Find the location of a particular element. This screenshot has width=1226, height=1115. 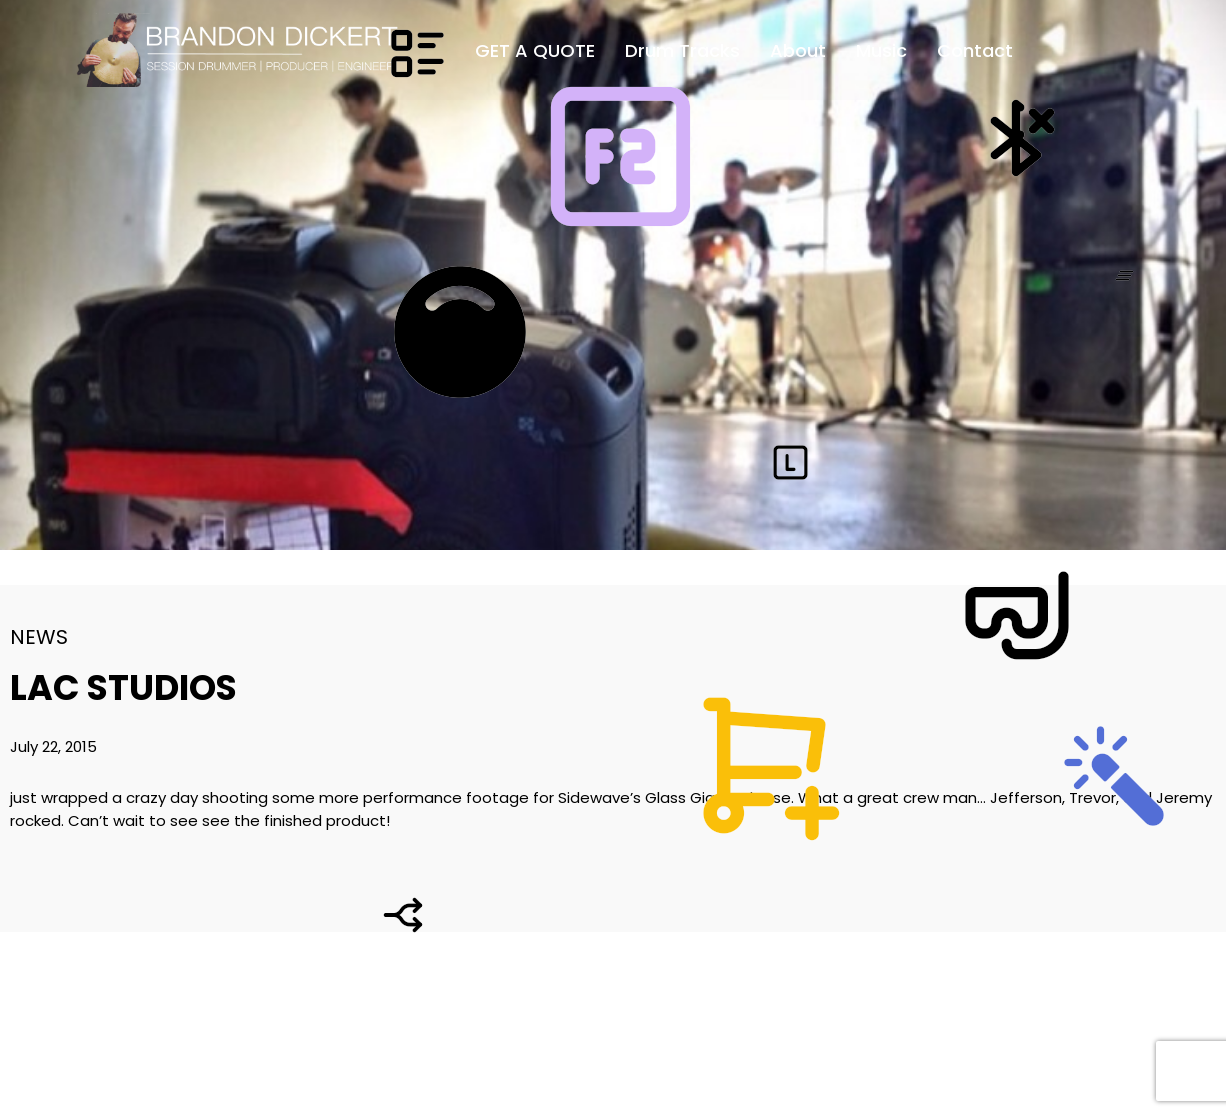

indicates a label or list view option is located at coordinates (790, 462).